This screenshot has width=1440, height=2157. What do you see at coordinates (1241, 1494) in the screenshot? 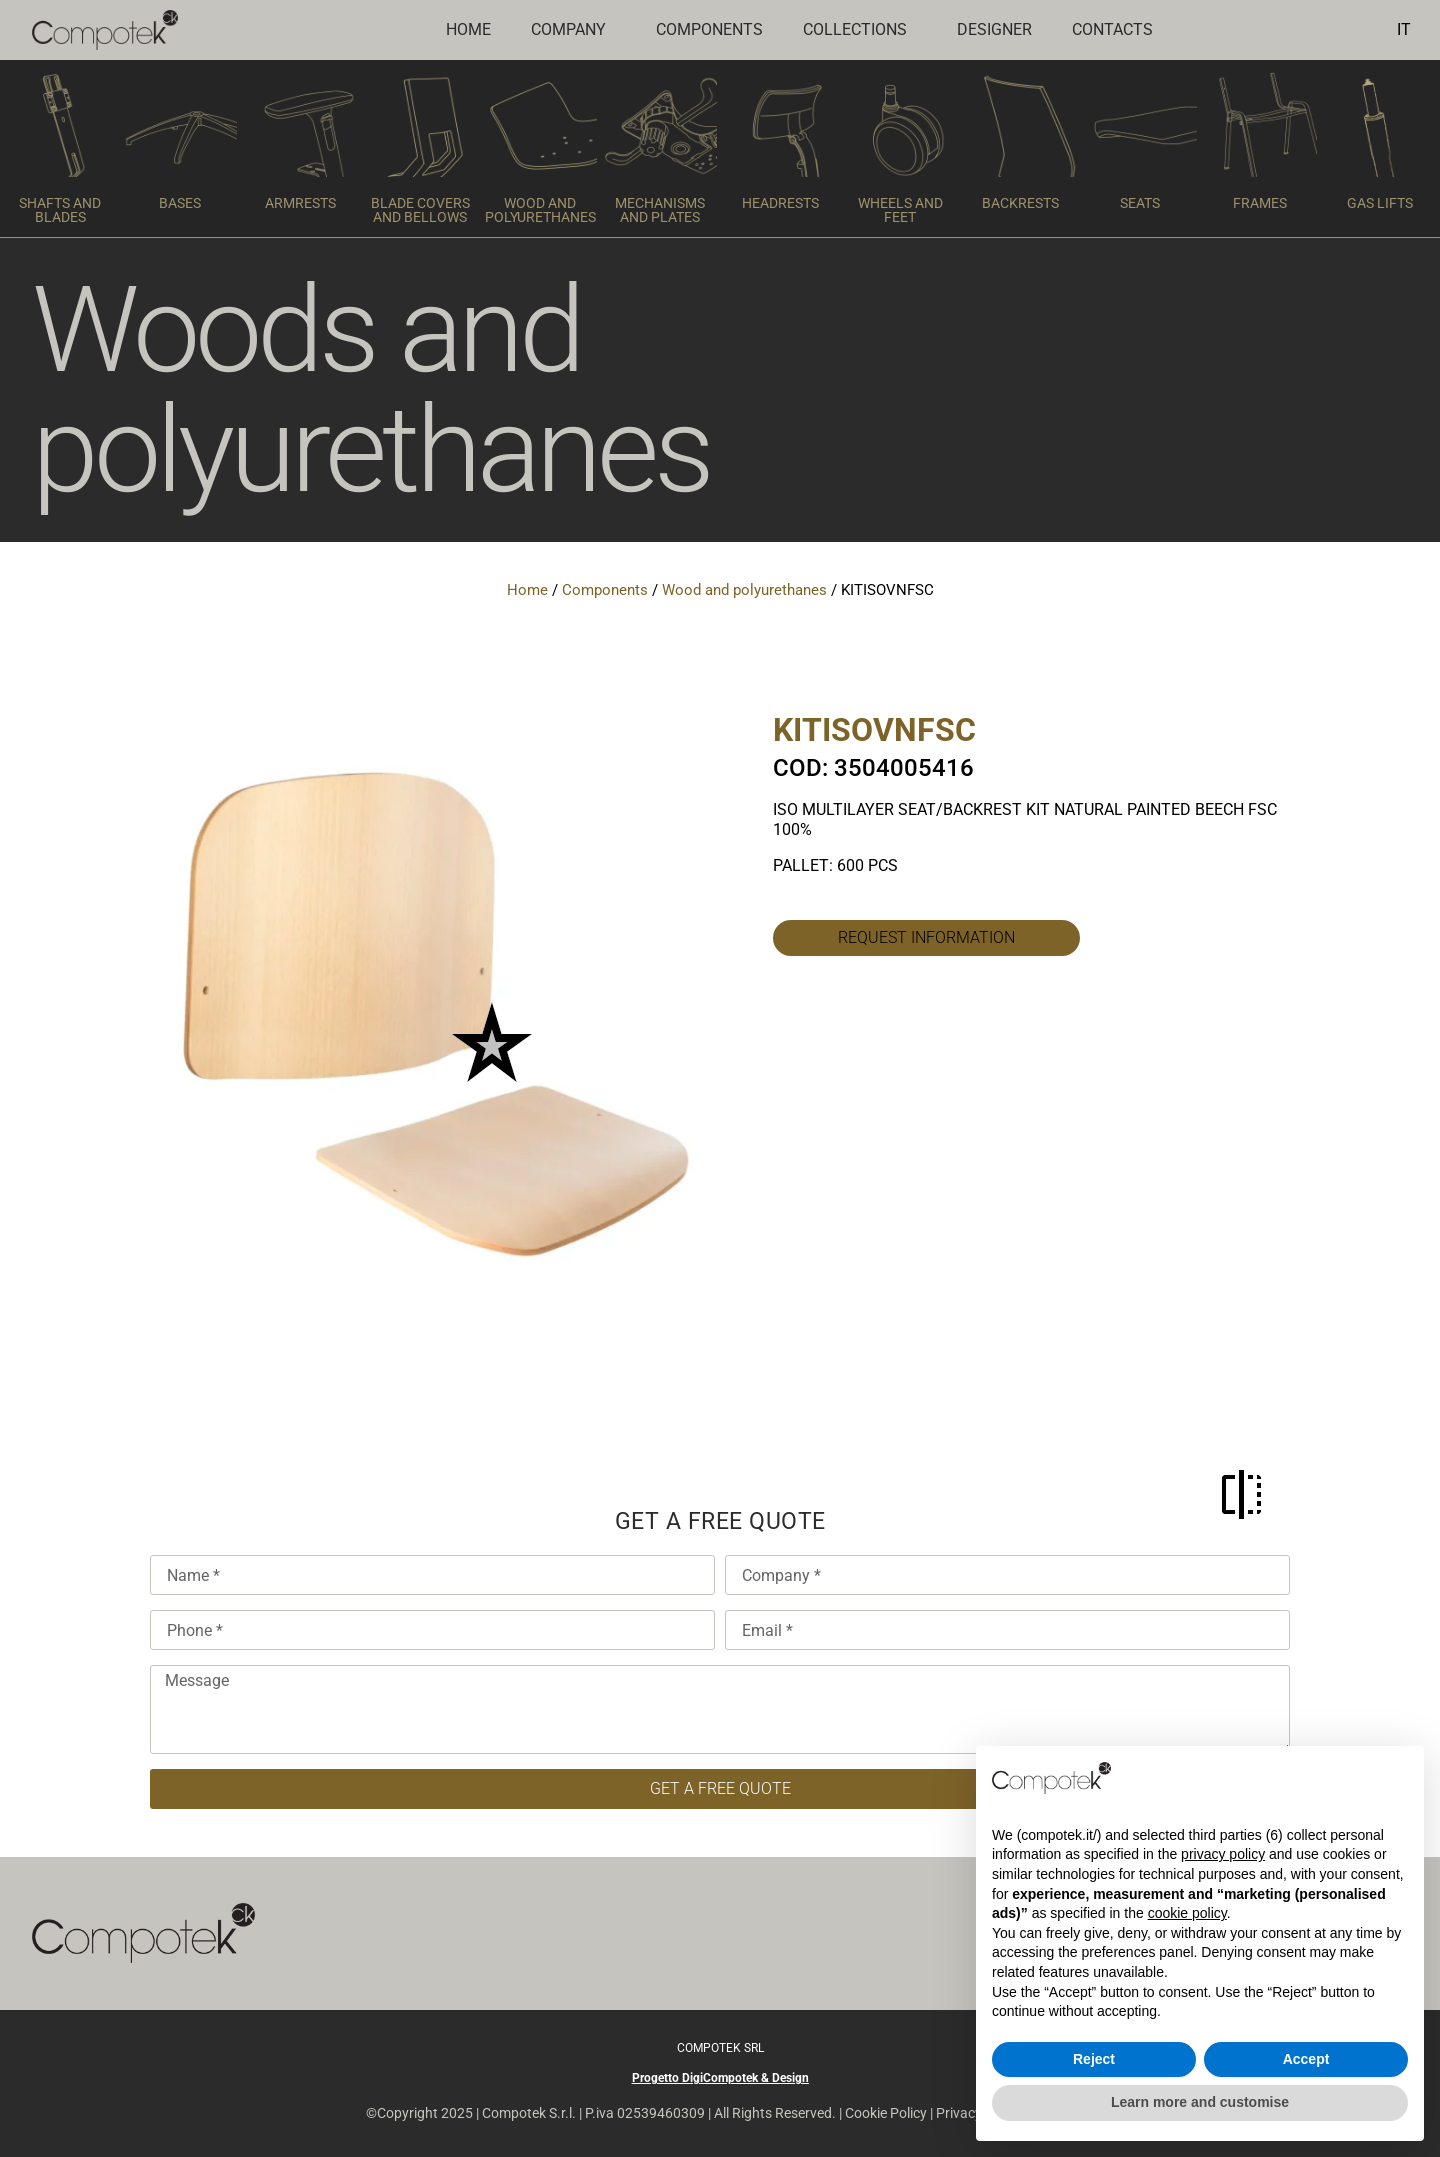
I see `flip image horizontally` at bounding box center [1241, 1494].